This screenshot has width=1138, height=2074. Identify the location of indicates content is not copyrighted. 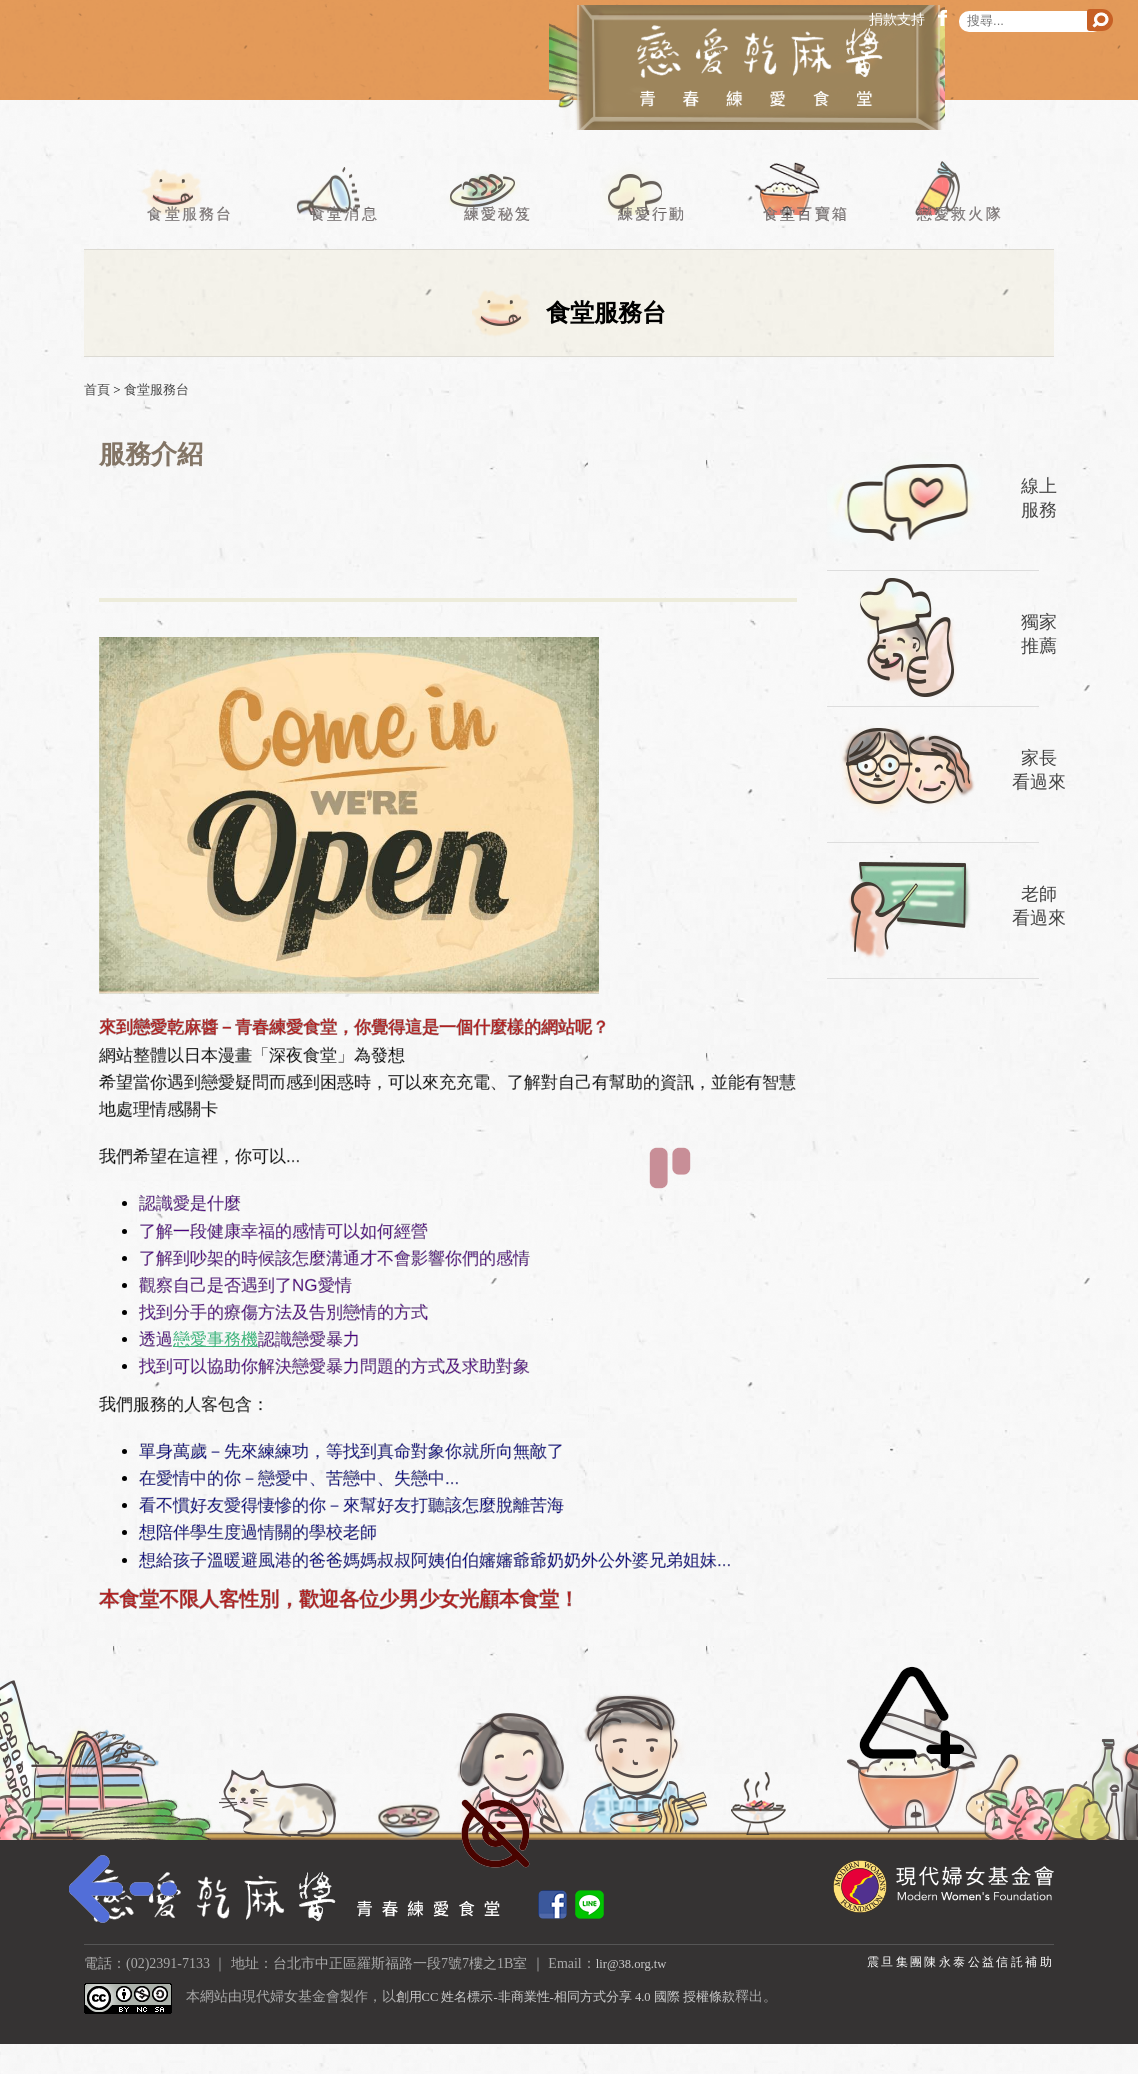
(495, 1833).